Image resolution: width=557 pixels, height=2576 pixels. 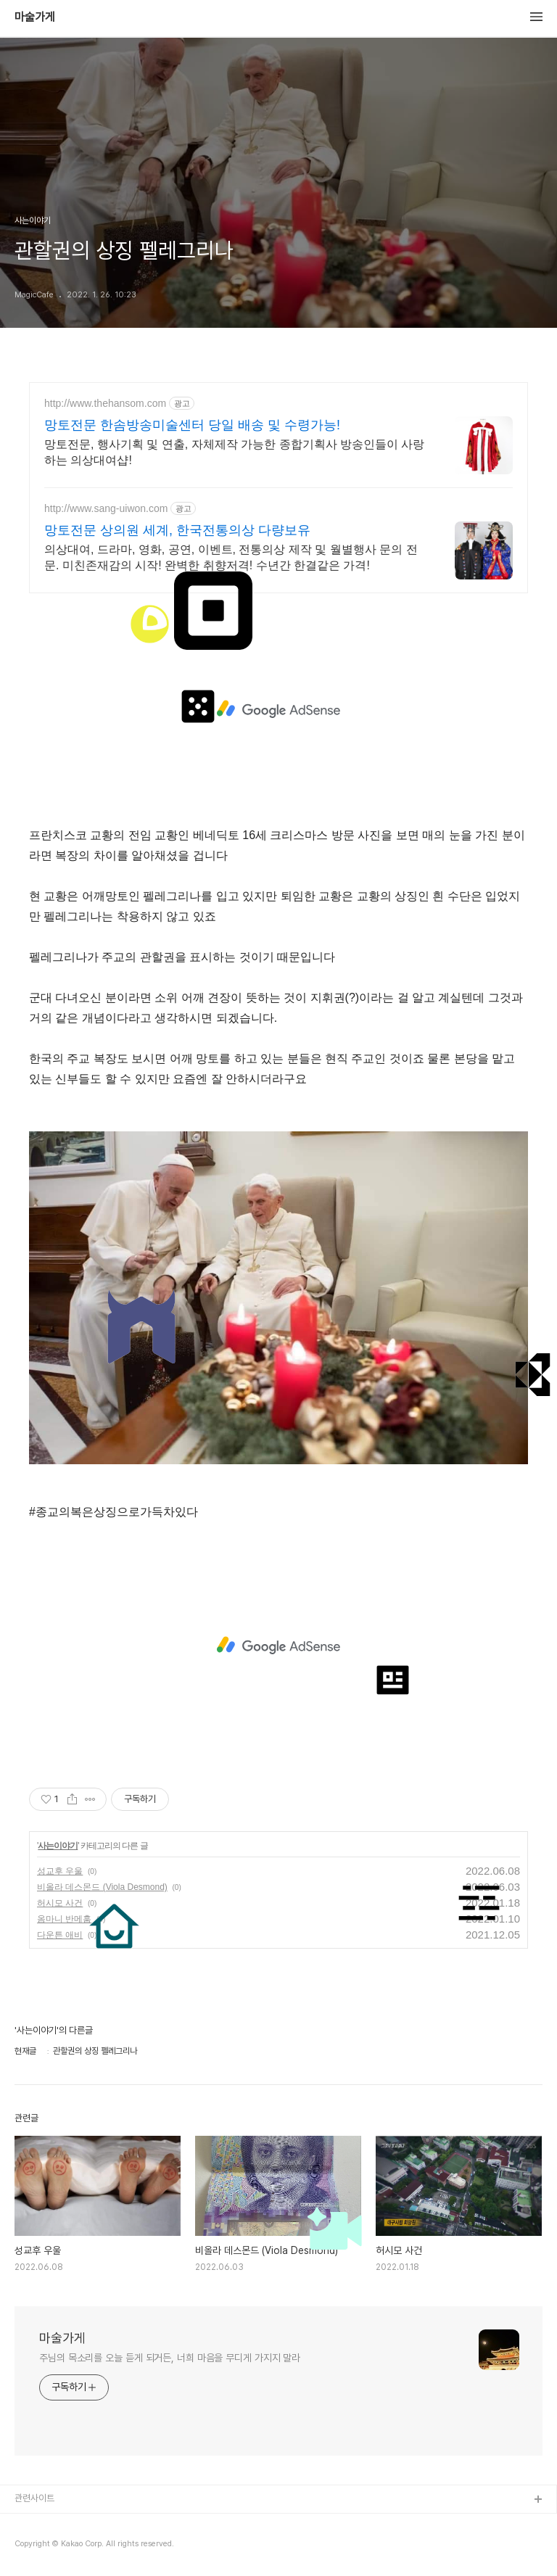 What do you see at coordinates (114, 1928) in the screenshot?
I see `go to home screen` at bounding box center [114, 1928].